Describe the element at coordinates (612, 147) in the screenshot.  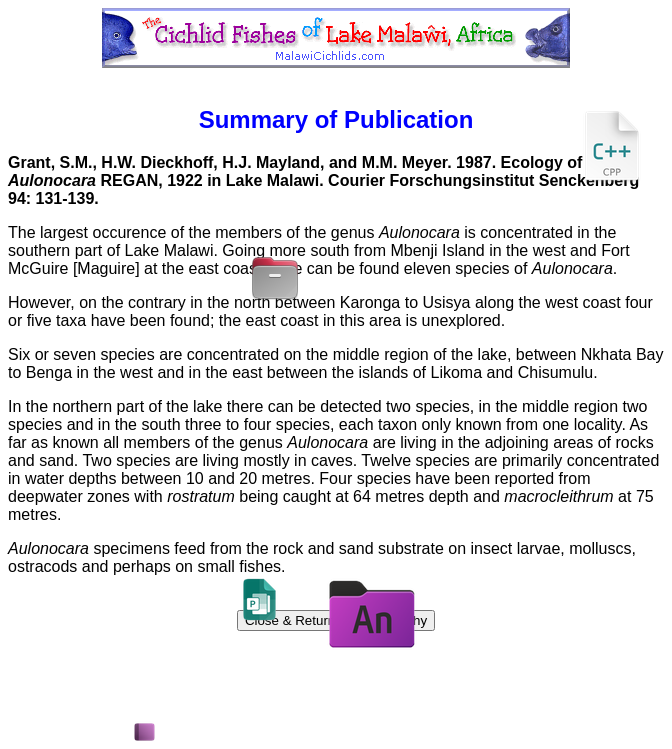
I see `a C++ source code file` at that location.